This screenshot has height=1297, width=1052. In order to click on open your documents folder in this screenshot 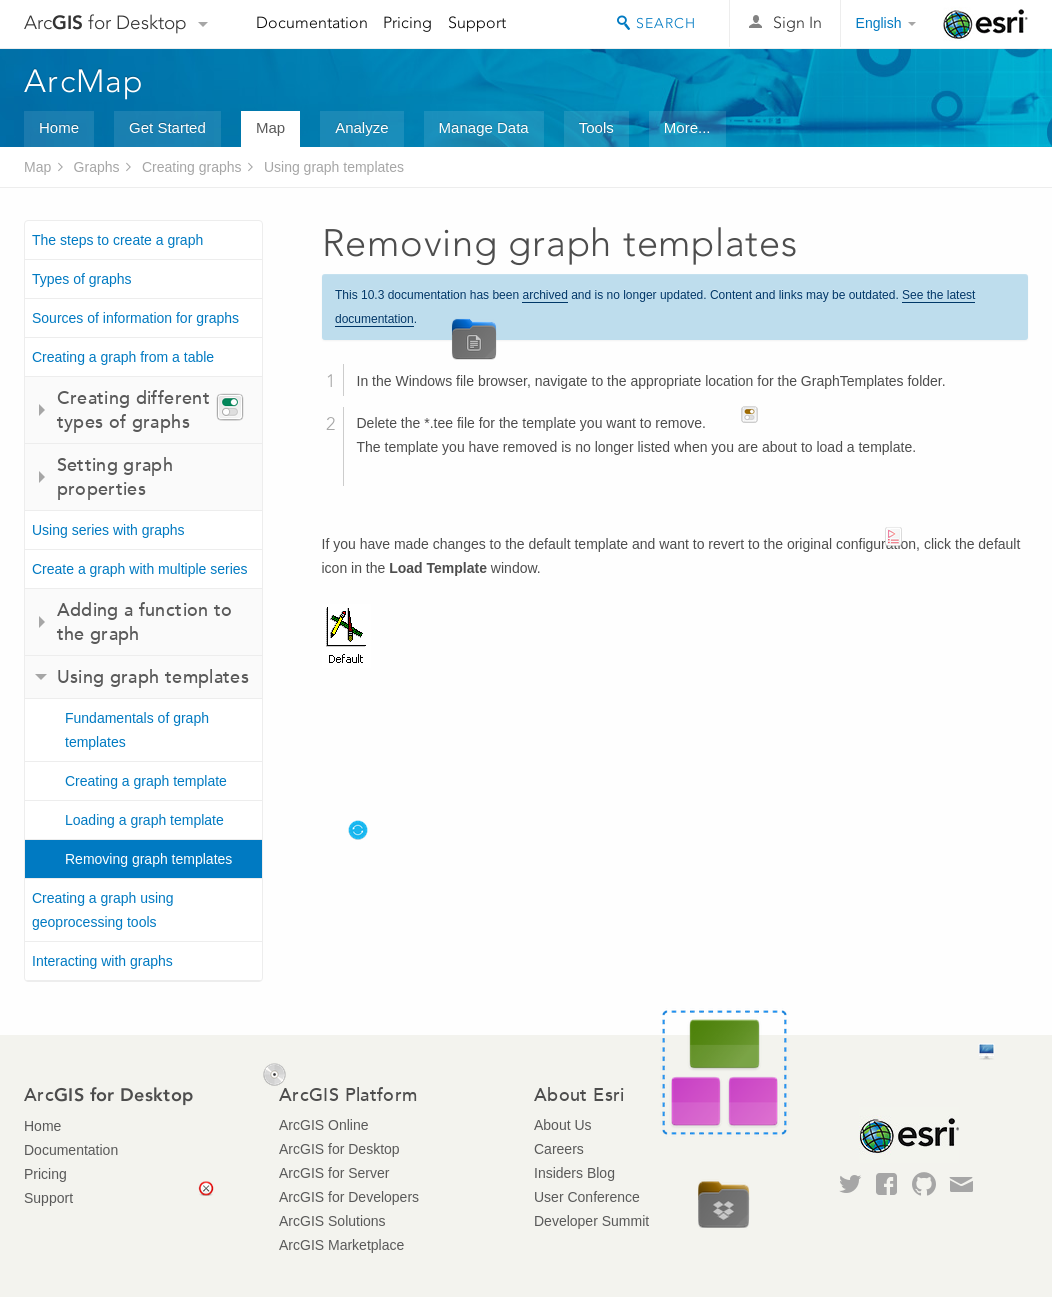, I will do `click(474, 339)`.